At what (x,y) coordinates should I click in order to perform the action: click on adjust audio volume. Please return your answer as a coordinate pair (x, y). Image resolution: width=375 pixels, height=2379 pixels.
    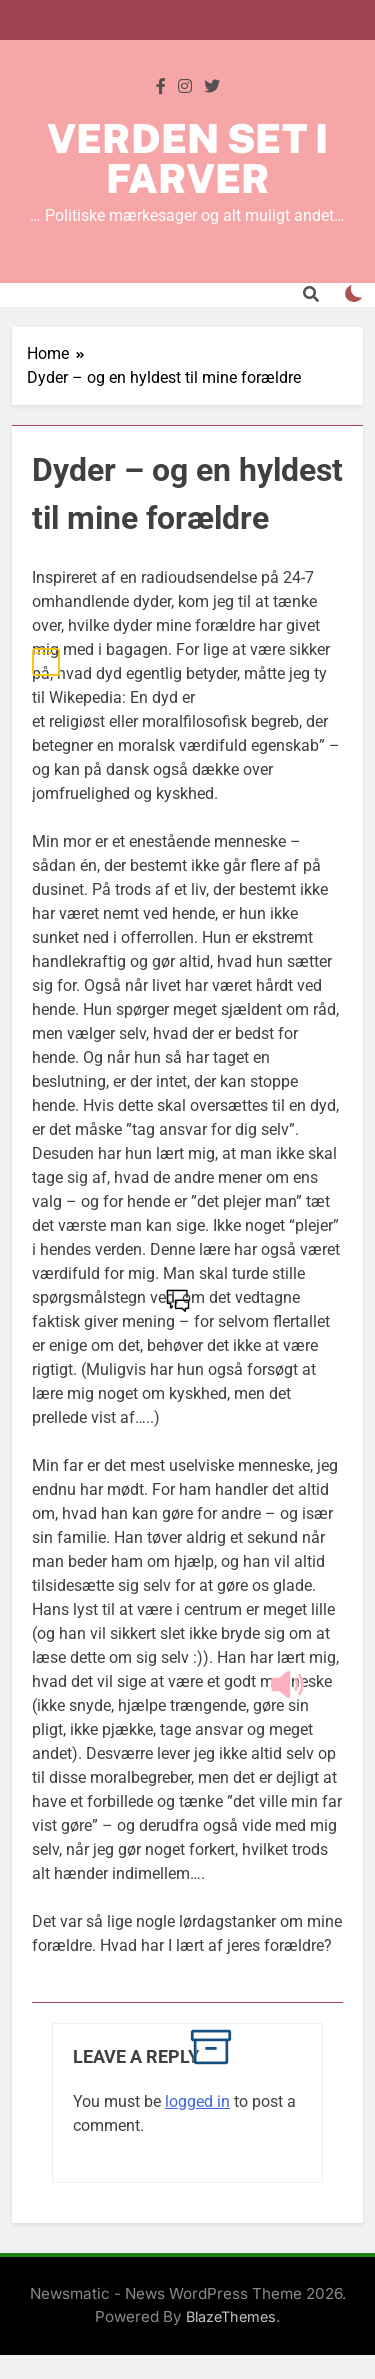
    Looking at the image, I should click on (287, 1684).